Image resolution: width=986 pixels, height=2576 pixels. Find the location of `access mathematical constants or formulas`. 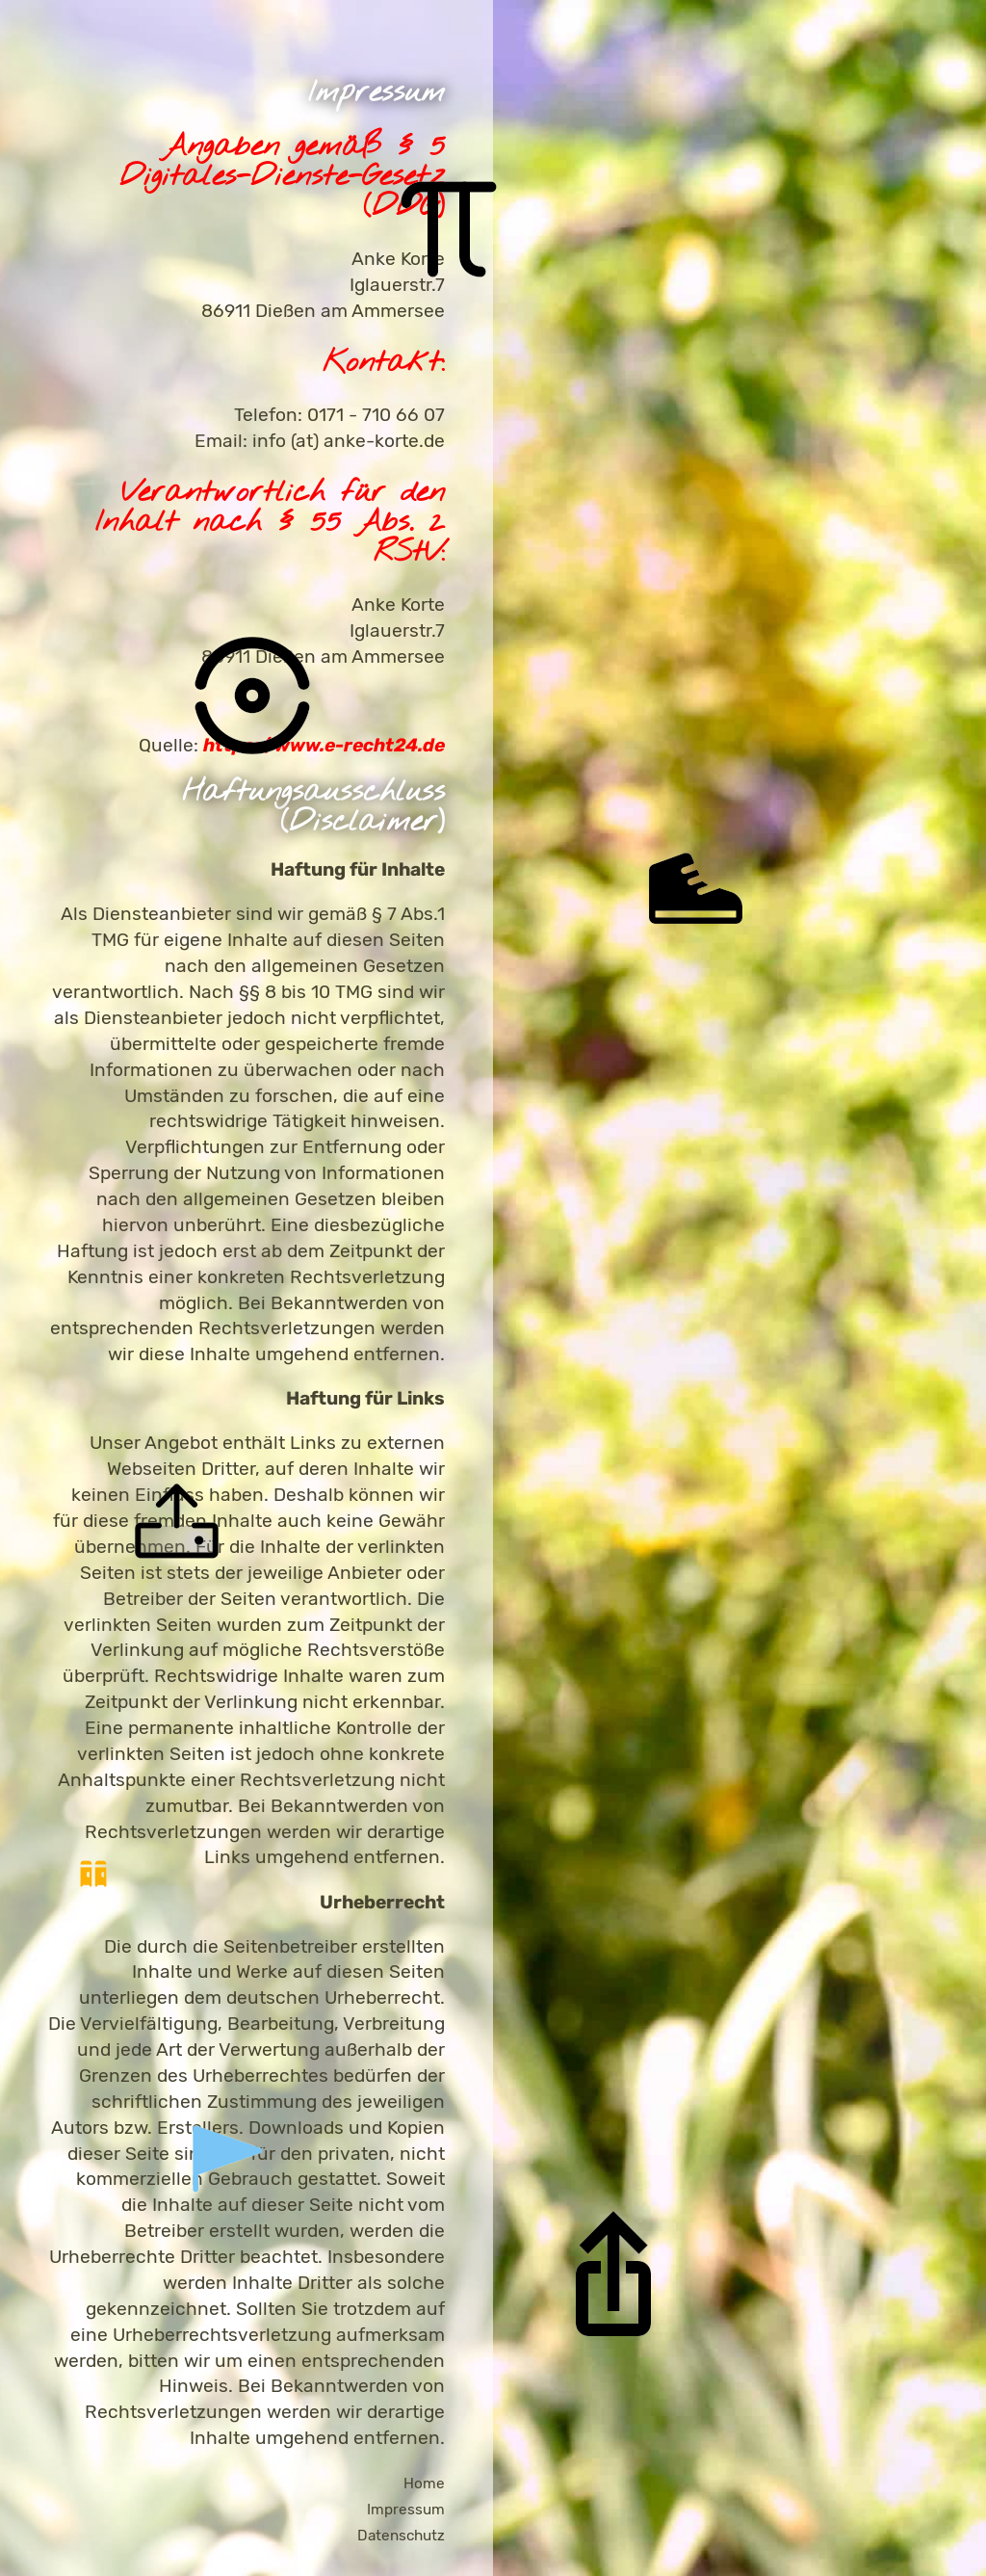

access mathematical constants or formulas is located at coordinates (449, 229).